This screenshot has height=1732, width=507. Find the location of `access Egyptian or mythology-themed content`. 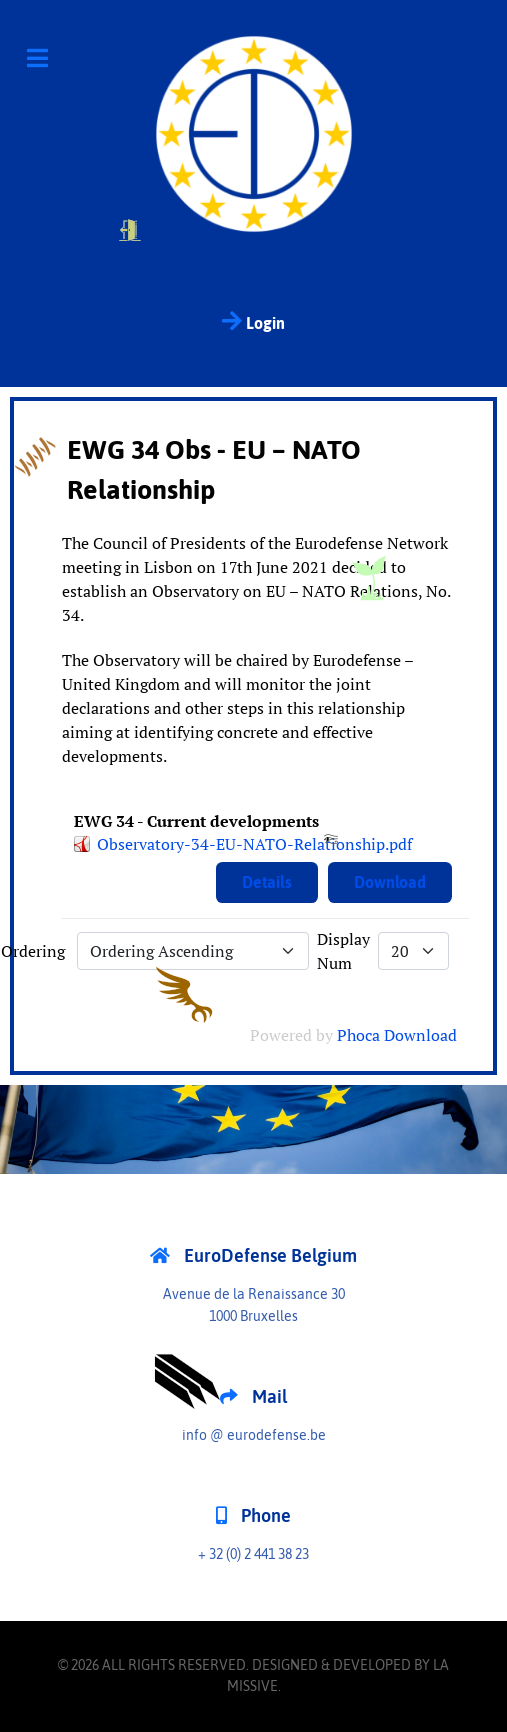

access Egyptian or mythology-themed content is located at coordinates (331, 839).